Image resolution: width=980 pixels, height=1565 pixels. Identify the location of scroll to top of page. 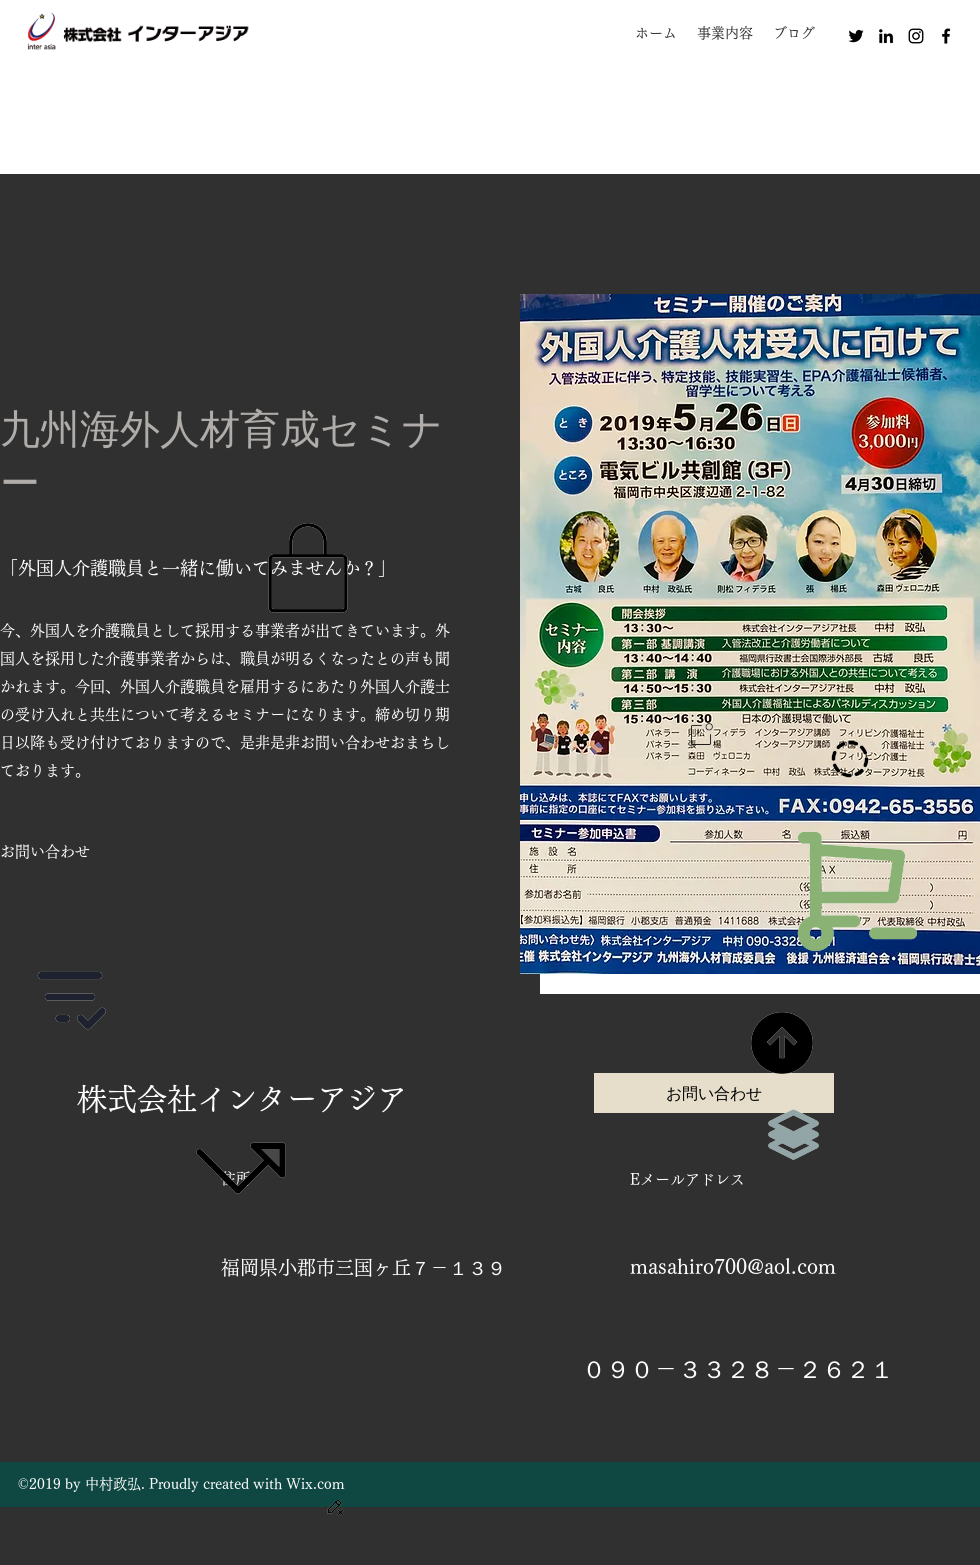
(782, 1043).